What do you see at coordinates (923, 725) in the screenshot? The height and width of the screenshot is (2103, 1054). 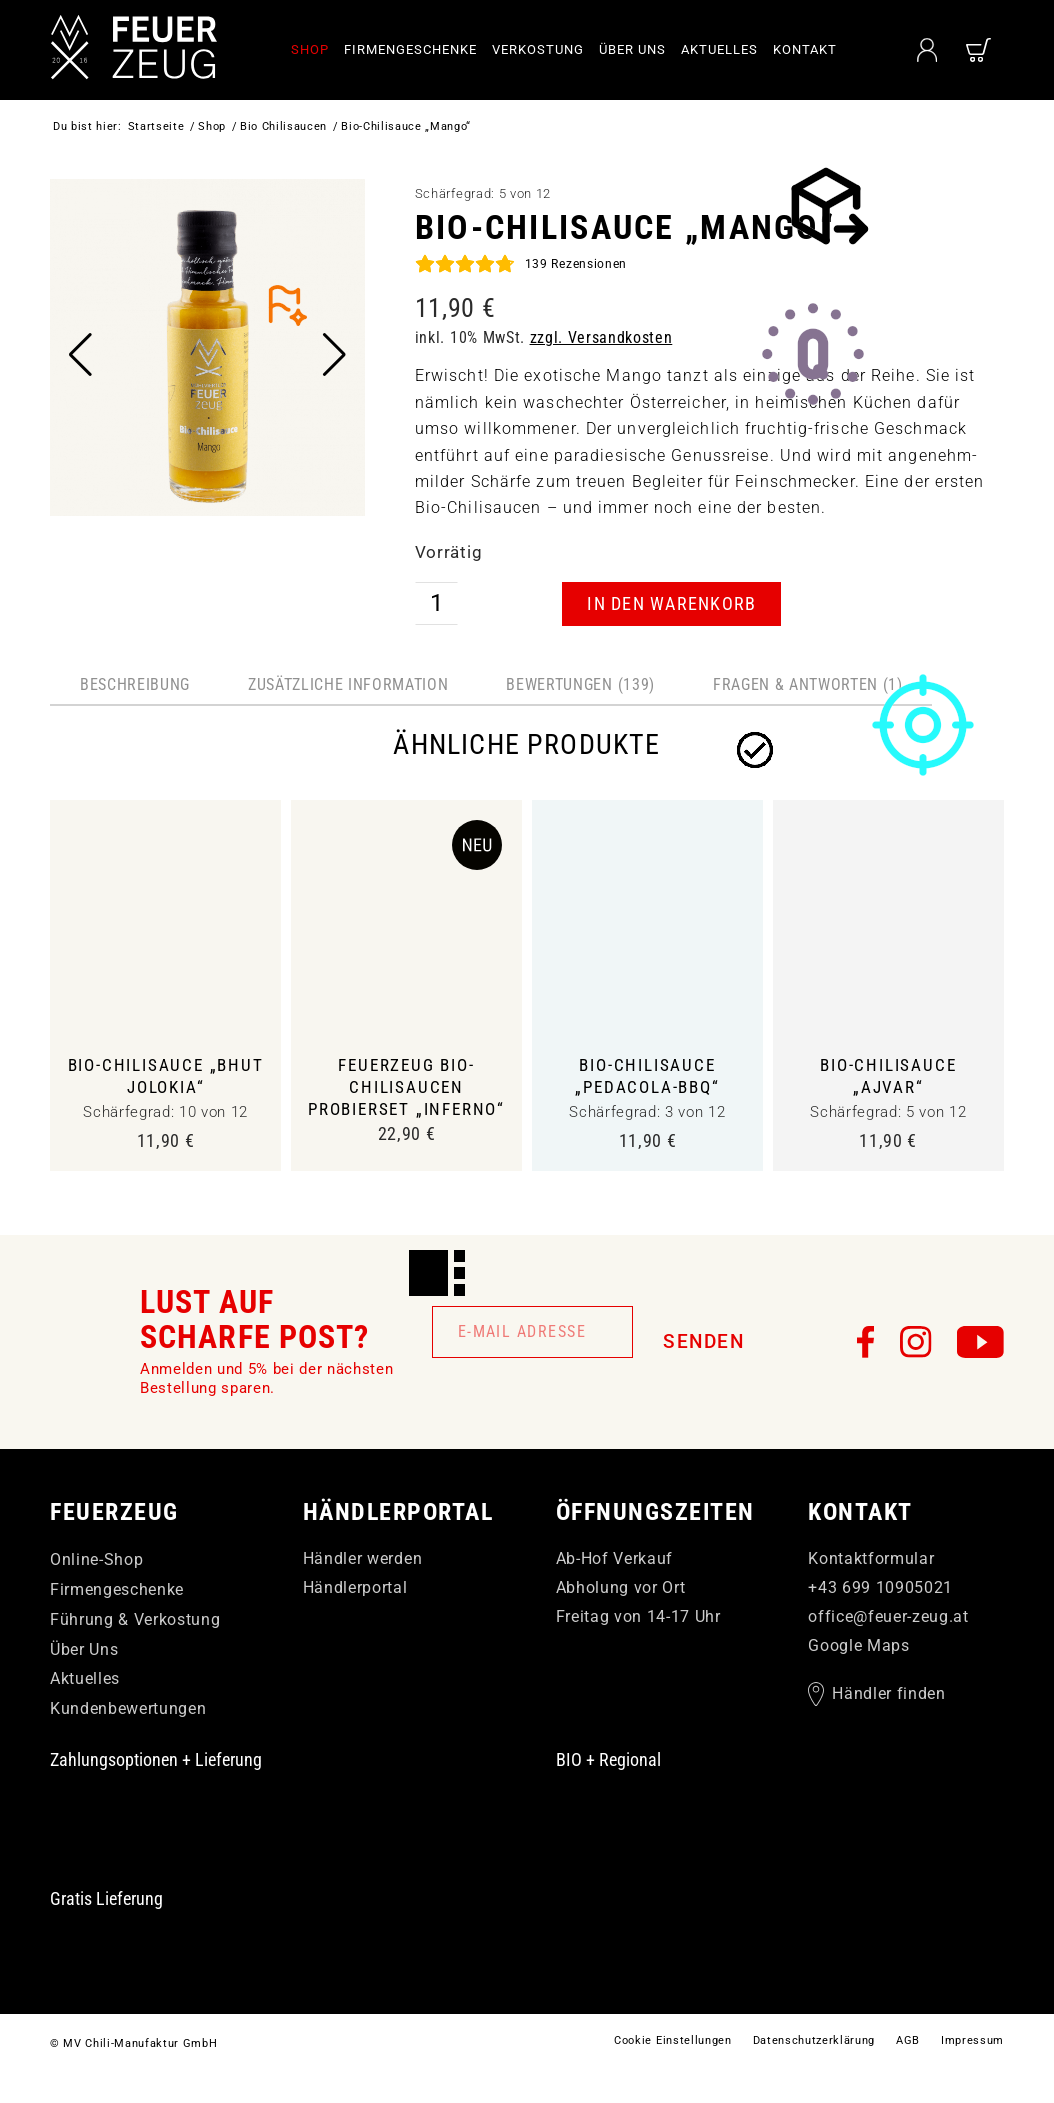 I see `center map on current location` at bounding box center [923, 725].